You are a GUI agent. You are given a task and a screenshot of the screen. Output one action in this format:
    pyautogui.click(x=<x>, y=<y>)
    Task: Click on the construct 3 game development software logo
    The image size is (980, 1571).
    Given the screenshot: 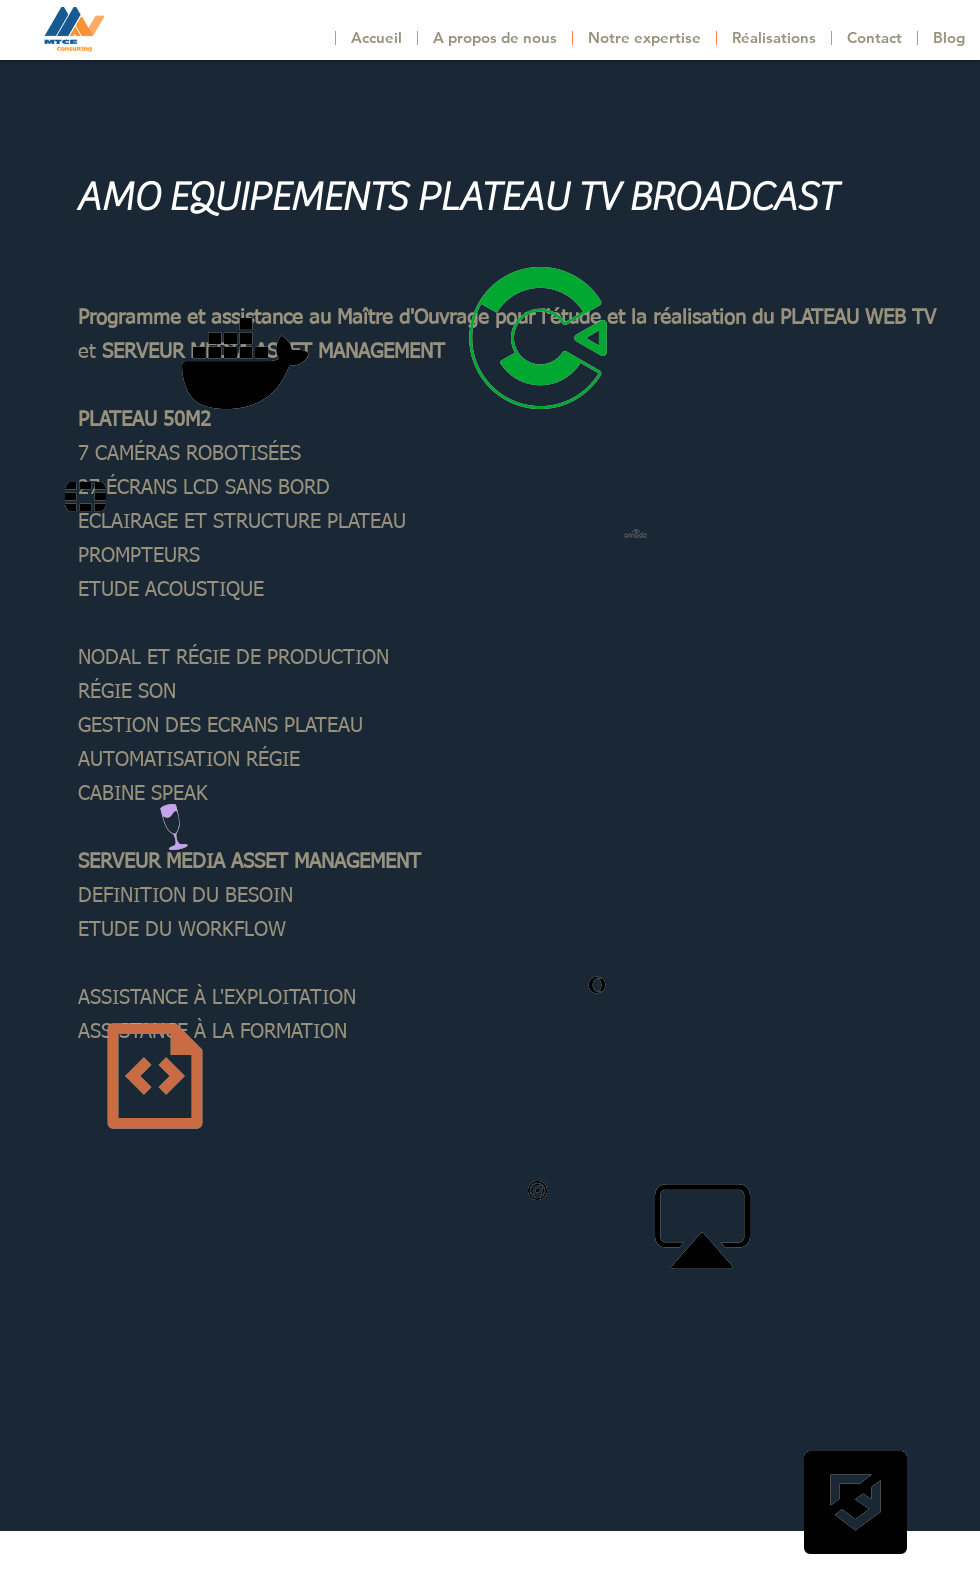 What is the action you would take?
    pyautogui.click(x=538, y=338)
    